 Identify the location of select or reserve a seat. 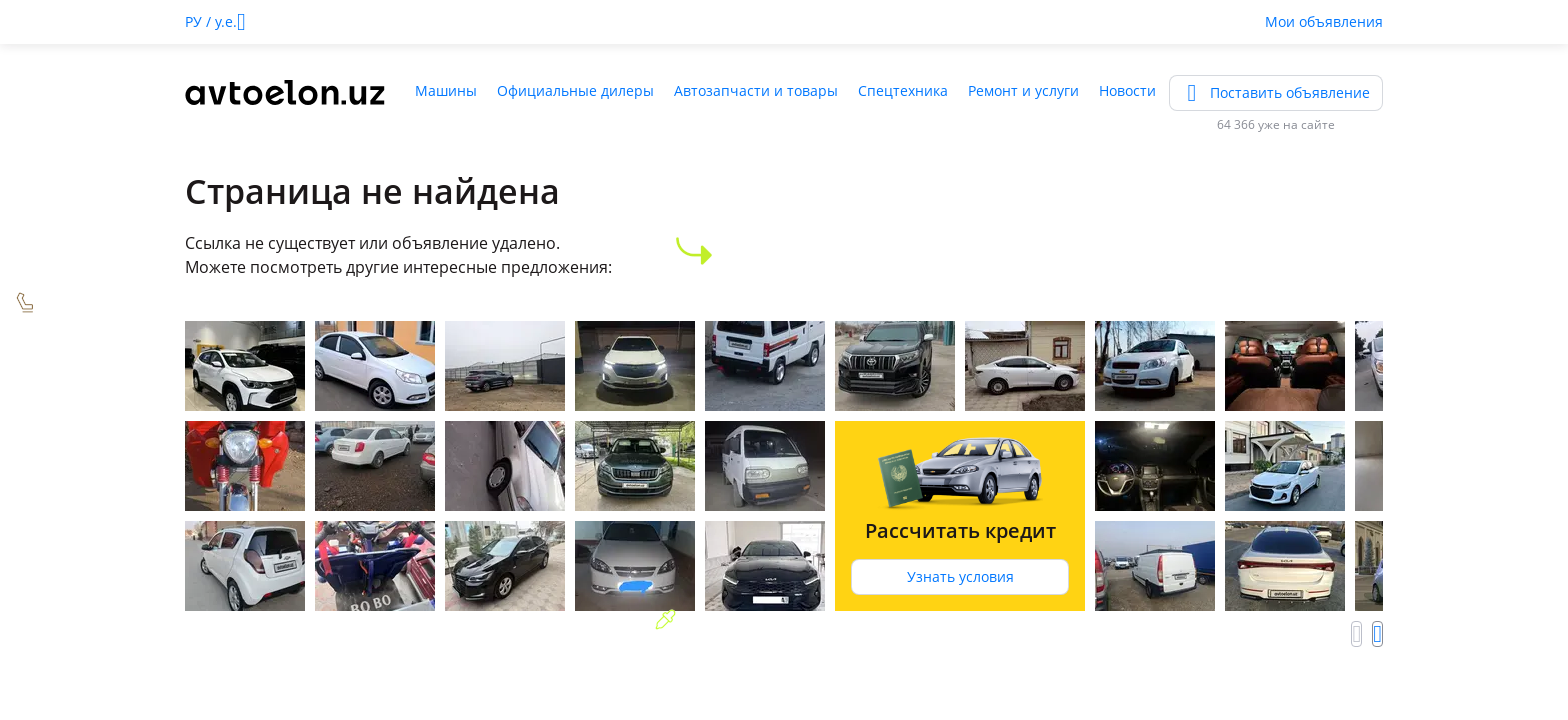
(24, 302).